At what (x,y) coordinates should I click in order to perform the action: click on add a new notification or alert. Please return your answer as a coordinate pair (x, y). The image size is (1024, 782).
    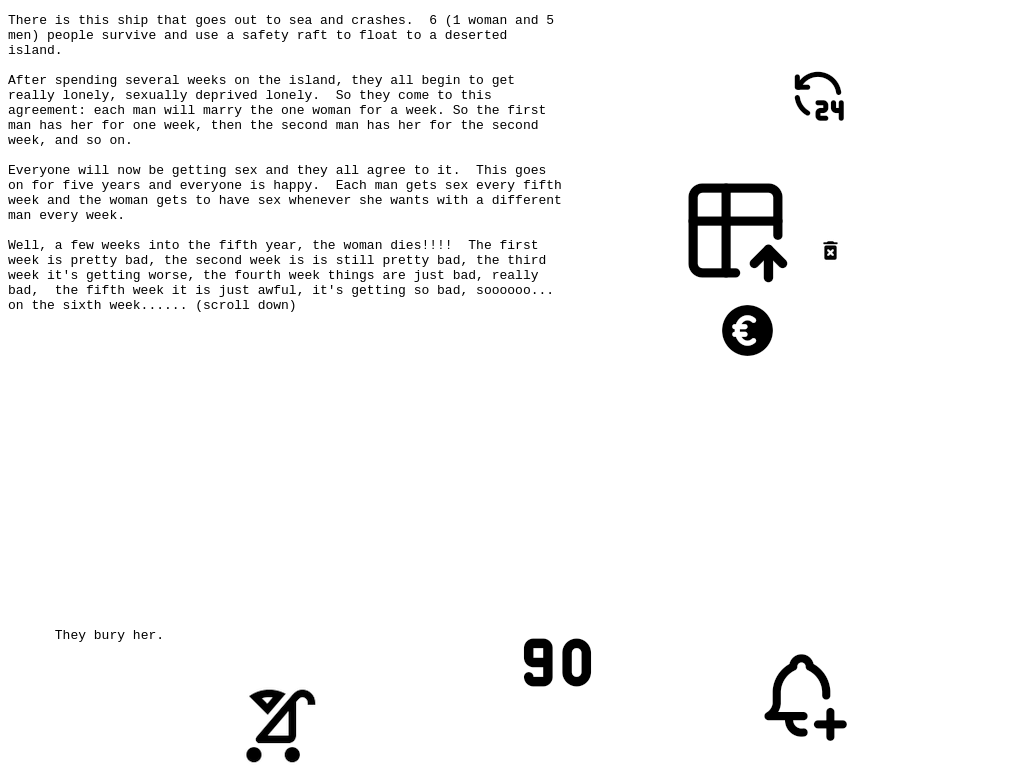
    Looking at the image, I should click on (801, 695).